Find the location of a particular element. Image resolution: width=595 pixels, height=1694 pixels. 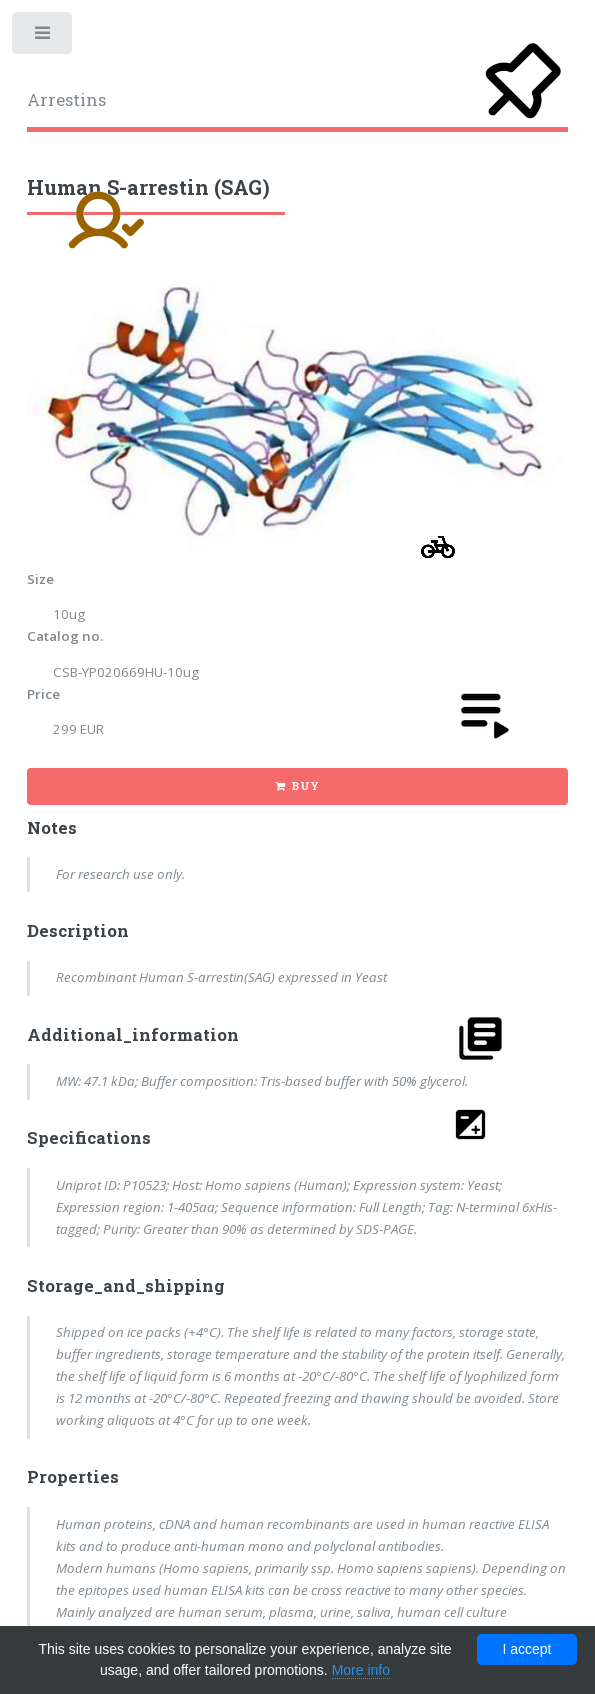

access your document library is located at coordinates (480, 1038).